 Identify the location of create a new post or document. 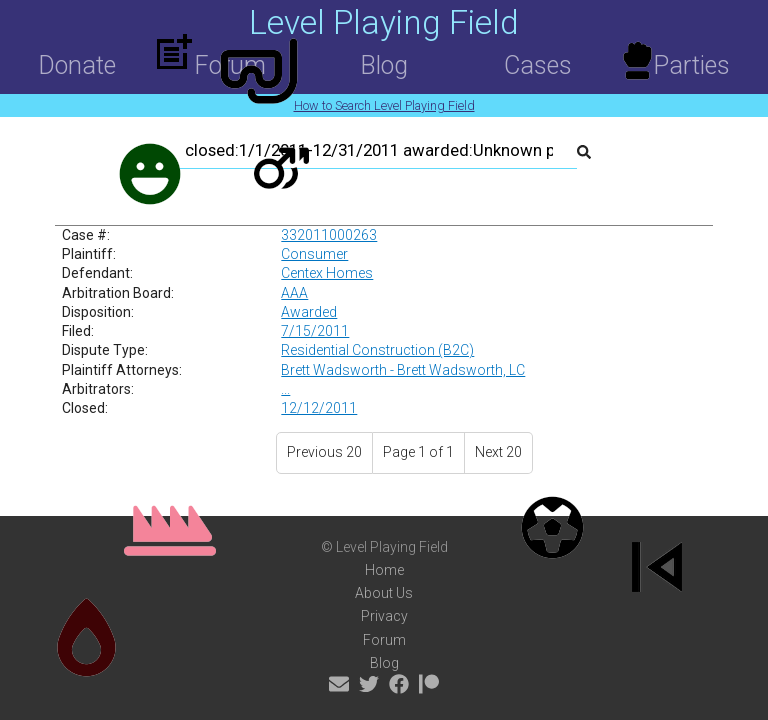
(173, 52).